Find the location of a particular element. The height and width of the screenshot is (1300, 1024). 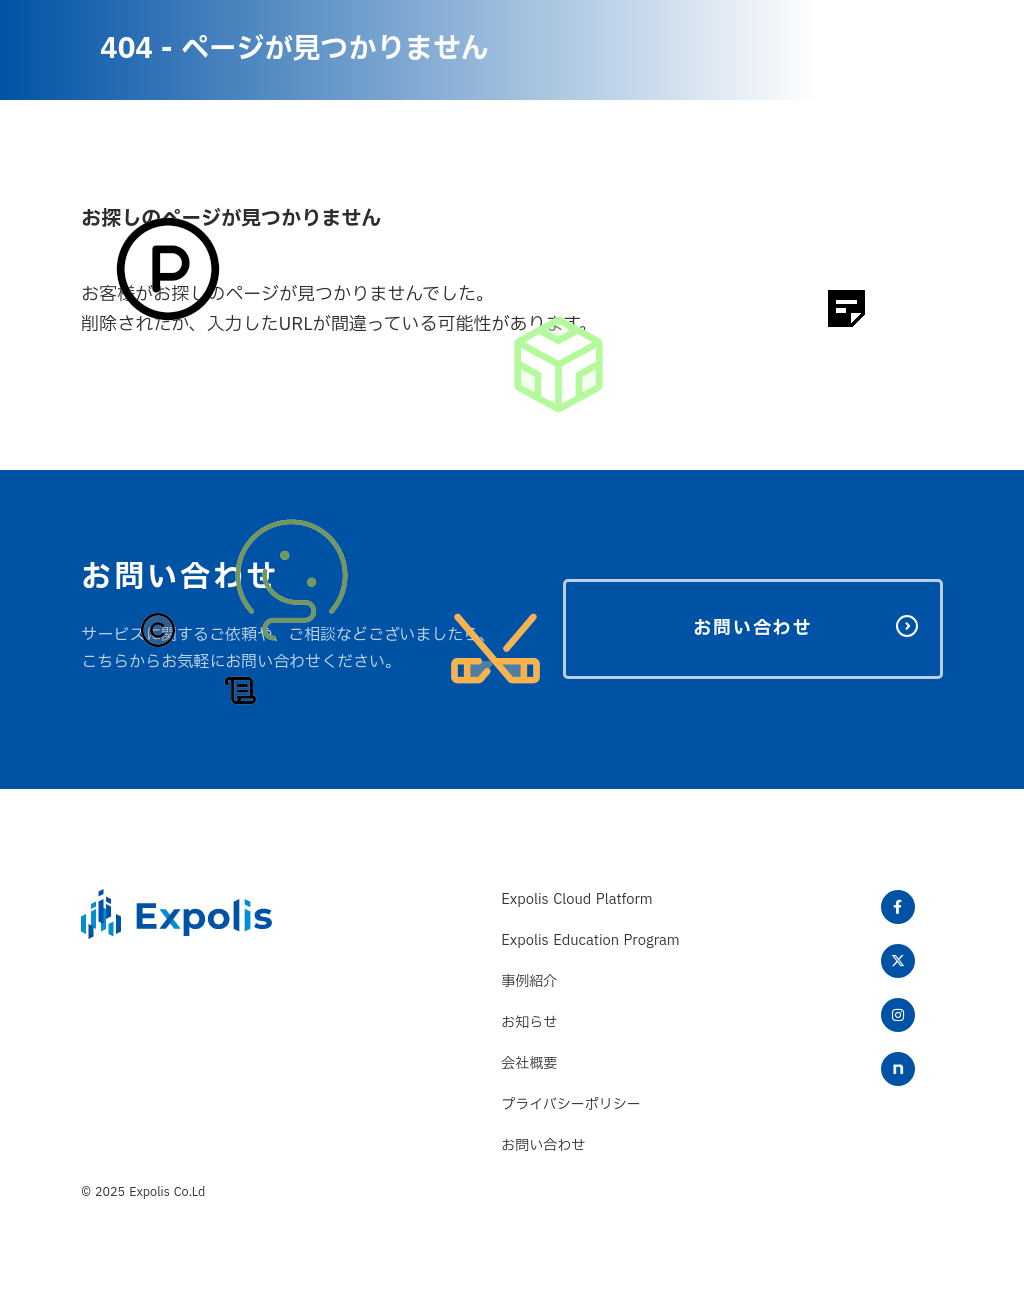

create a new sticky note is located at coordinates (846, 308).